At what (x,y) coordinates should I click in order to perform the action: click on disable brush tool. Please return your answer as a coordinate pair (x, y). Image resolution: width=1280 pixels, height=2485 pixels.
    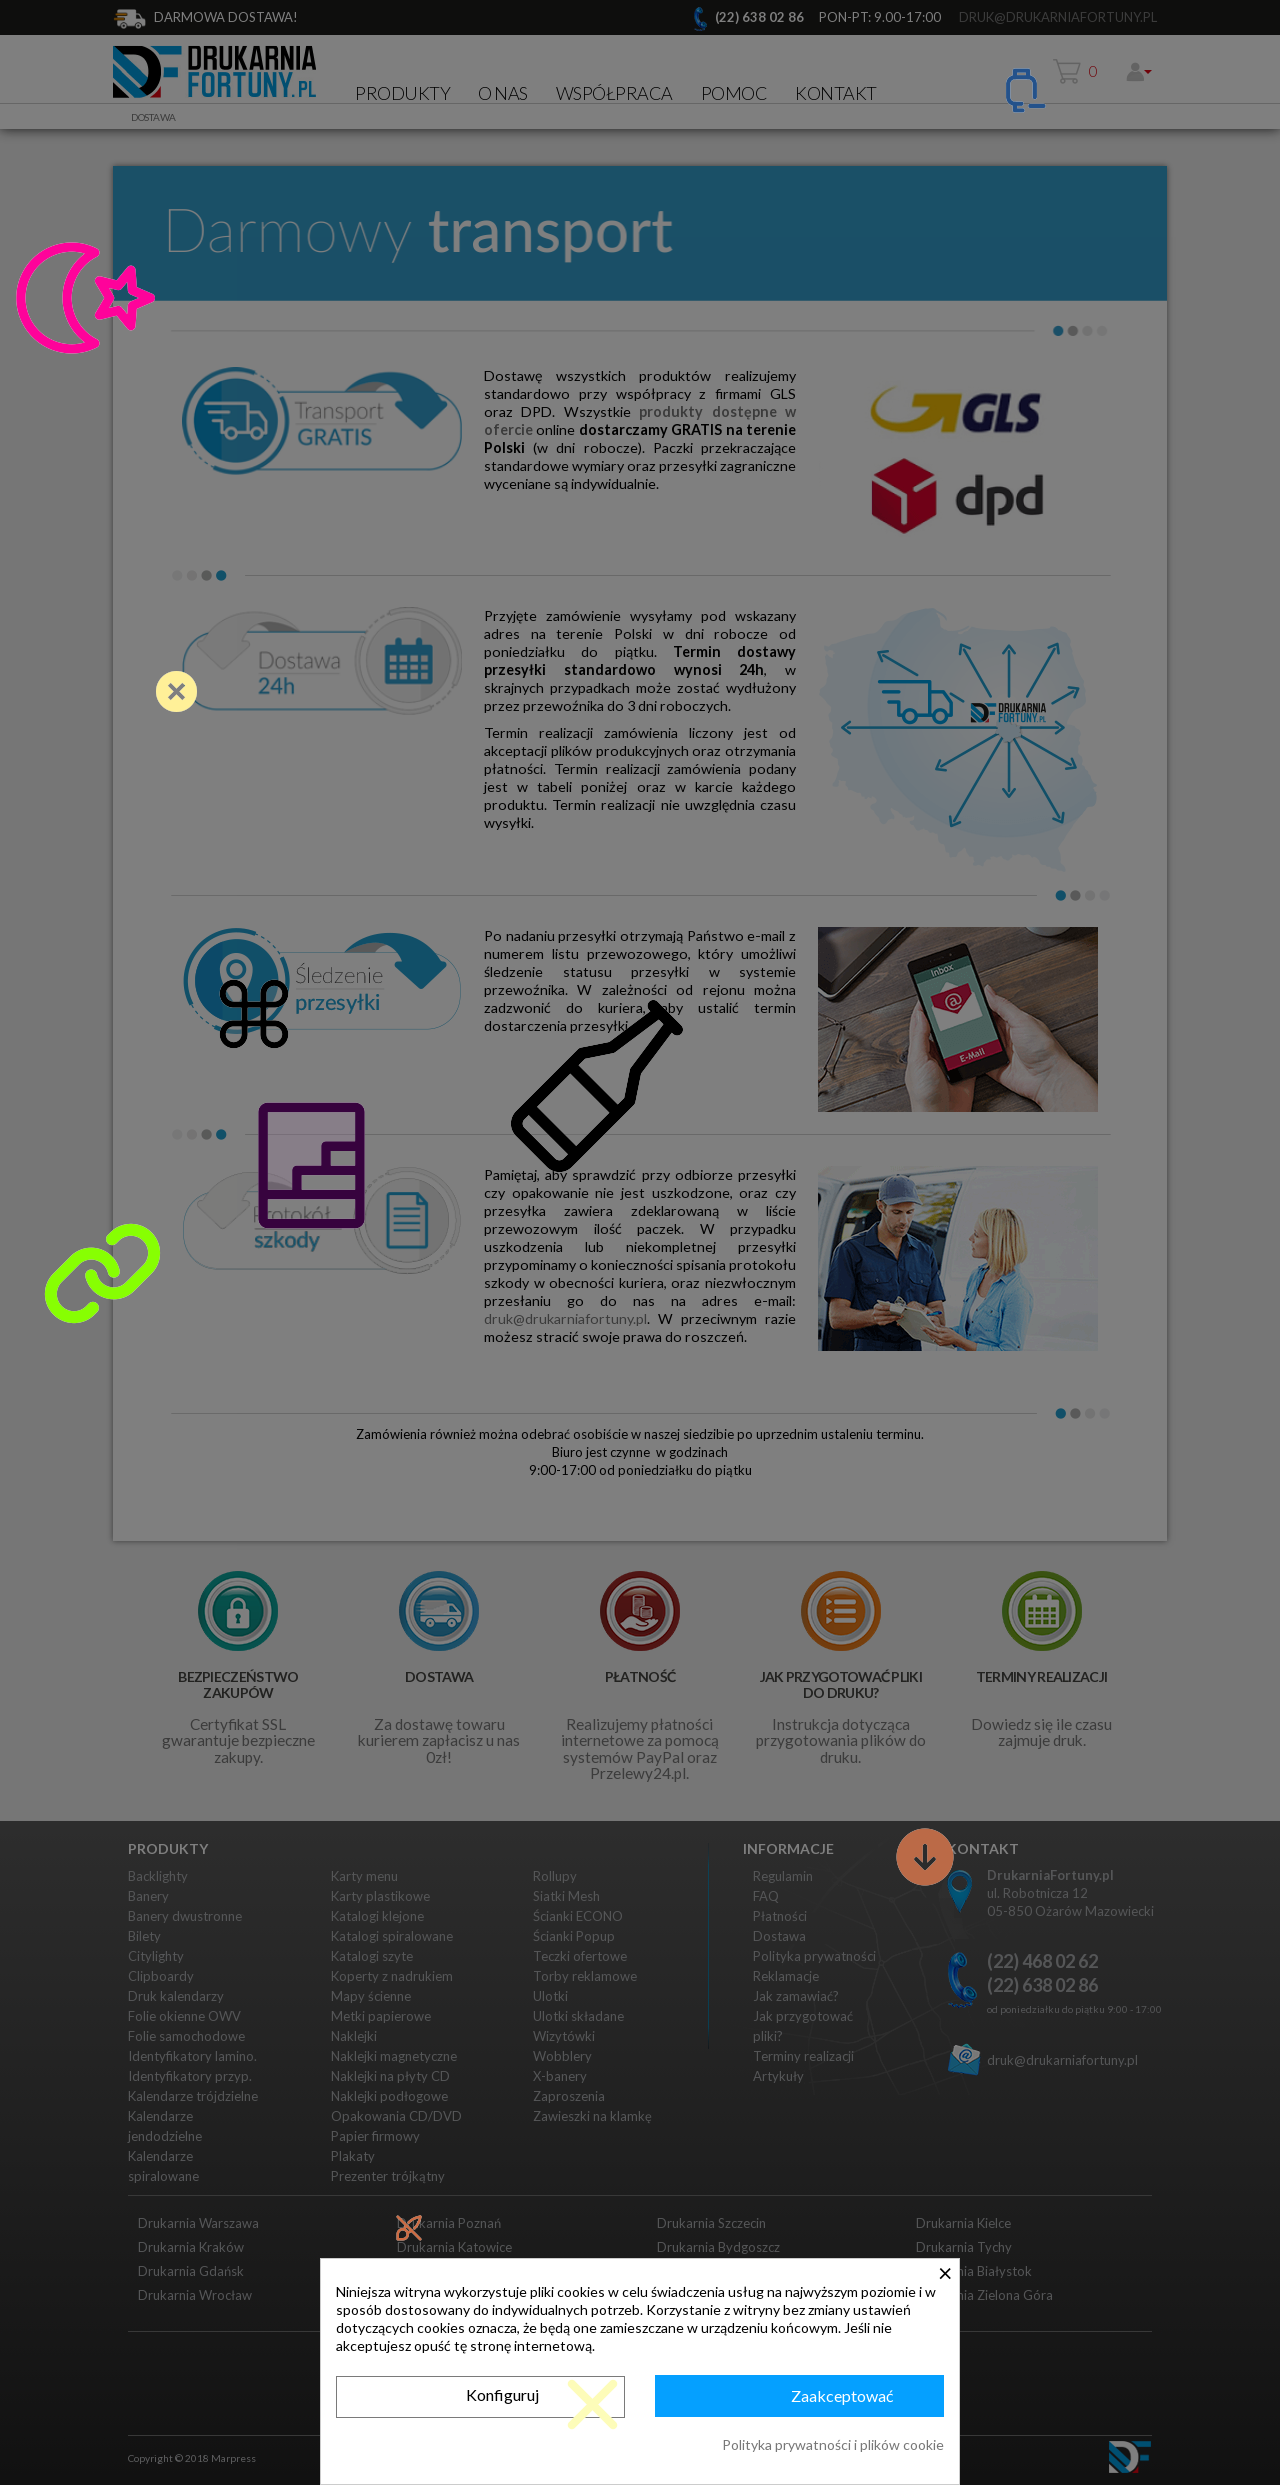
    Looking at the image, I should click on (409, 2228).